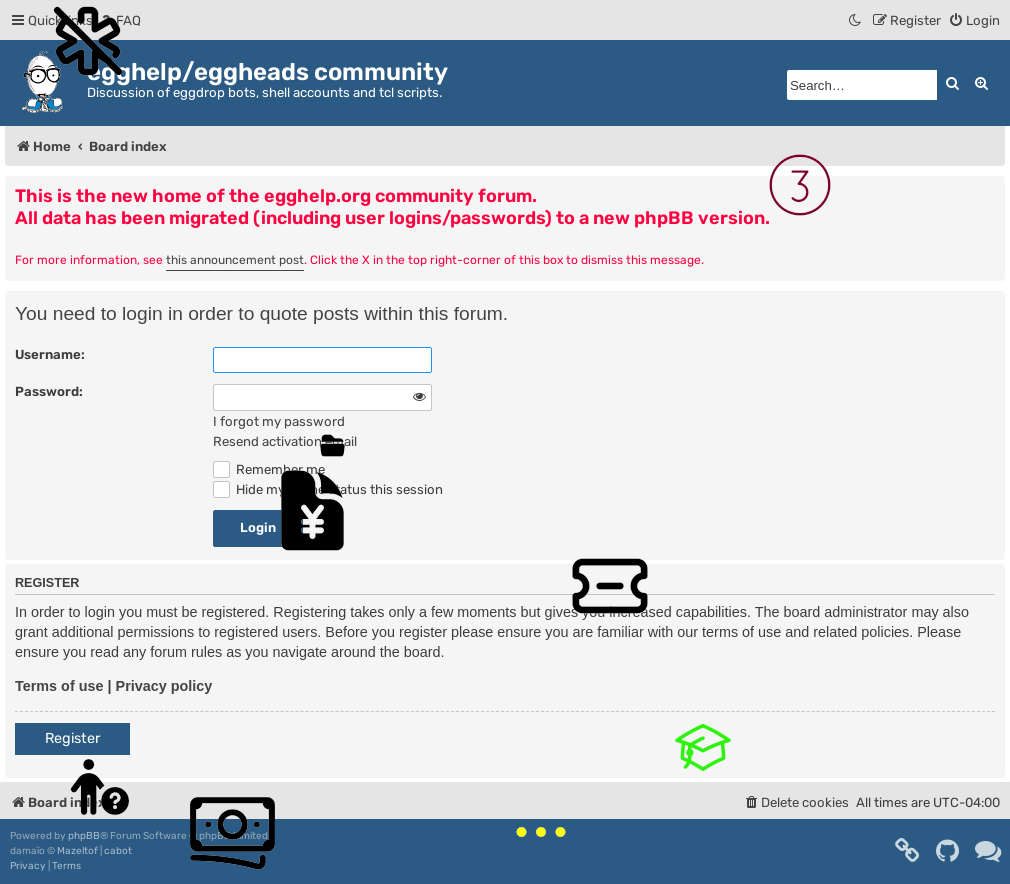 This screenshot has height=884, width=1010. What do you see at coordinates (232, 830) in the screenshot?
I see `view your account balance` at bounding box center [232, 830].